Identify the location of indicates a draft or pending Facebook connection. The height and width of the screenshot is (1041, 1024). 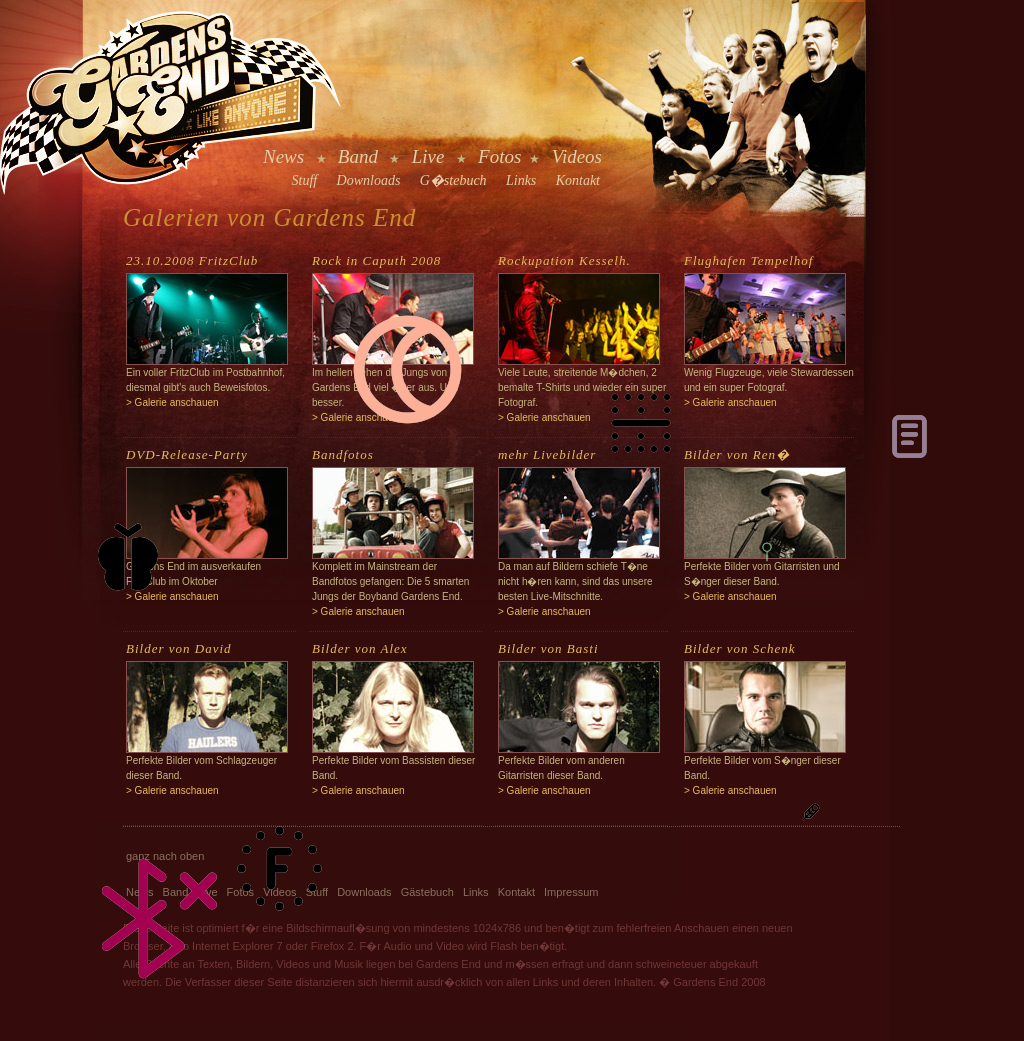
(279, 868).